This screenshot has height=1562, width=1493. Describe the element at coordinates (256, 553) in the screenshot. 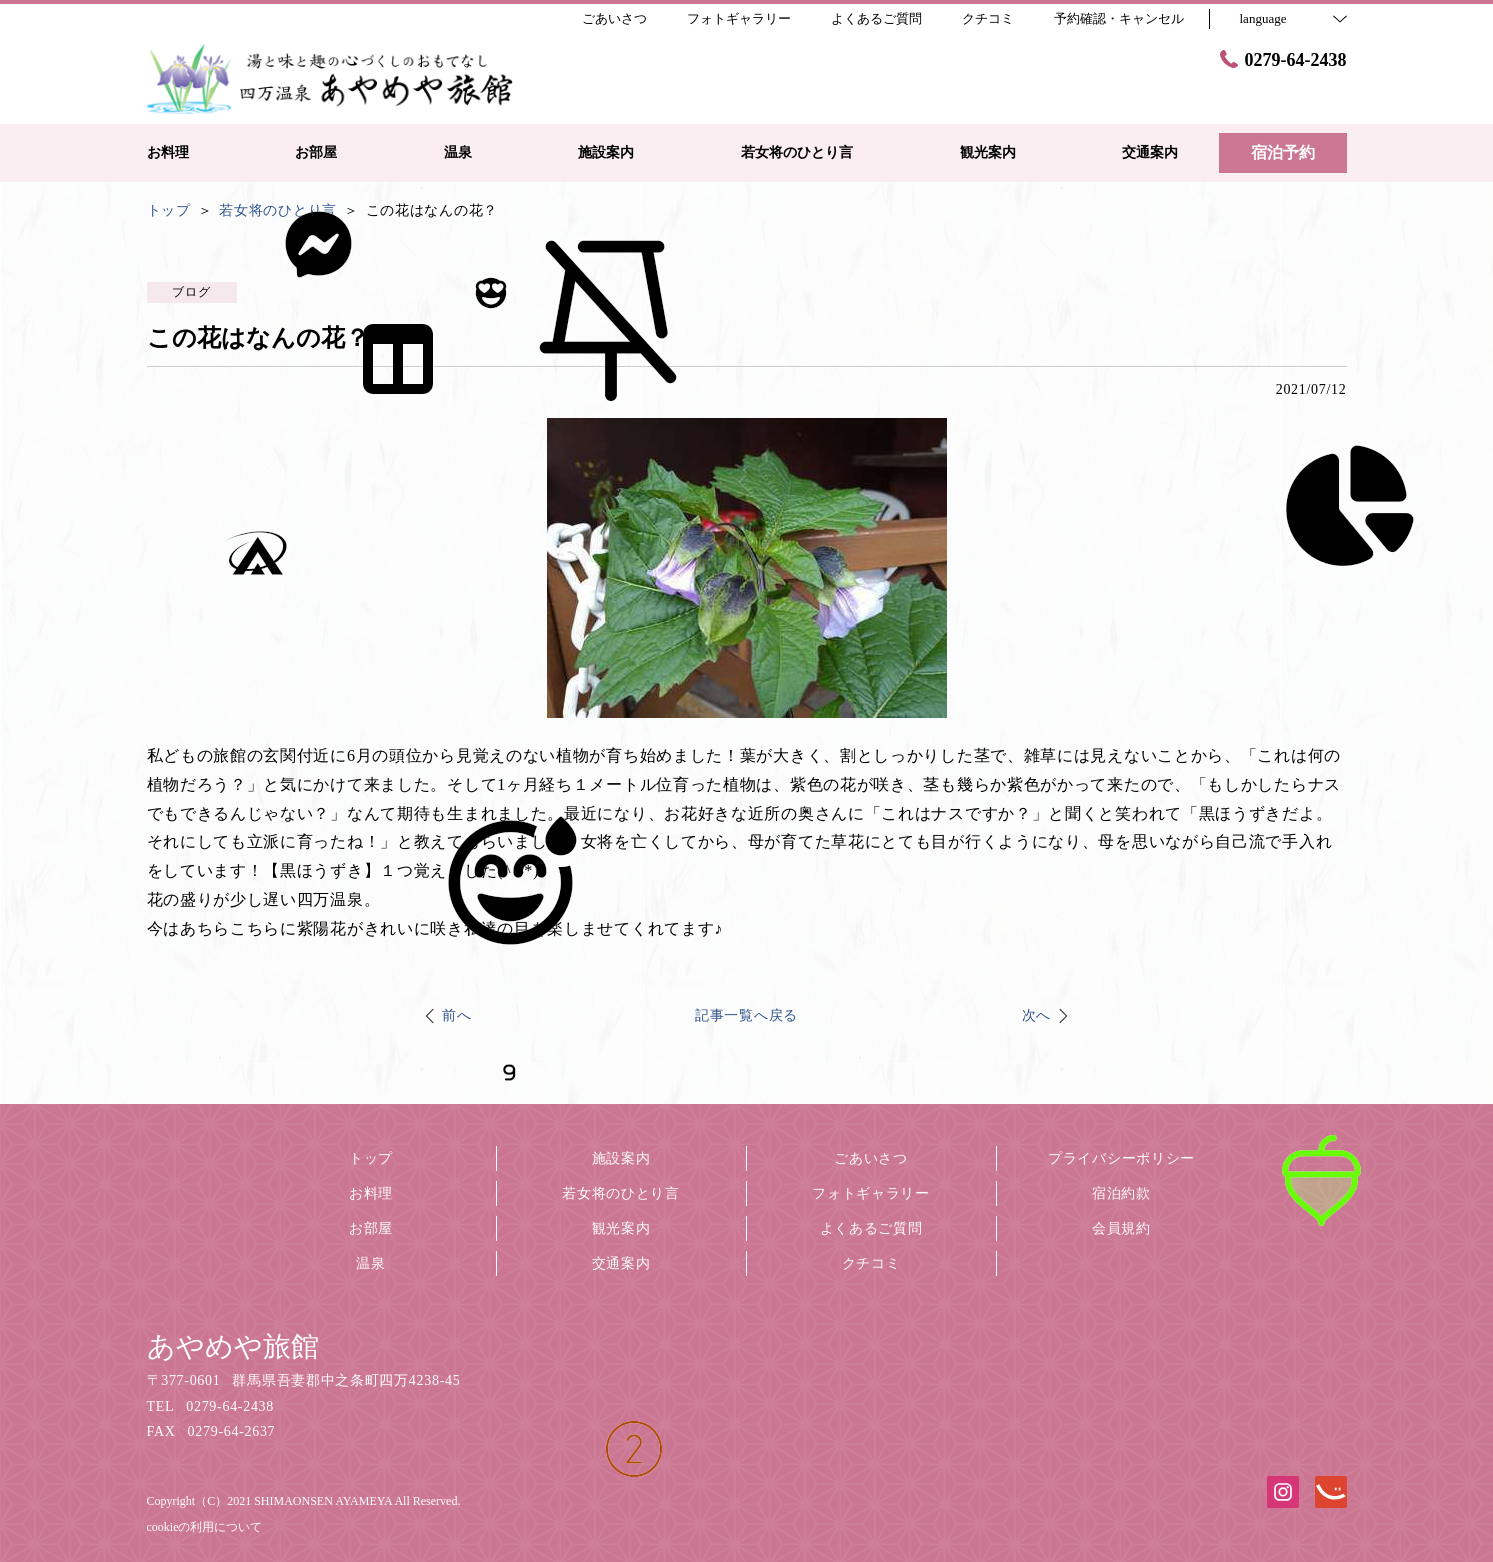

I see `asymmetrik company logo` at that location.